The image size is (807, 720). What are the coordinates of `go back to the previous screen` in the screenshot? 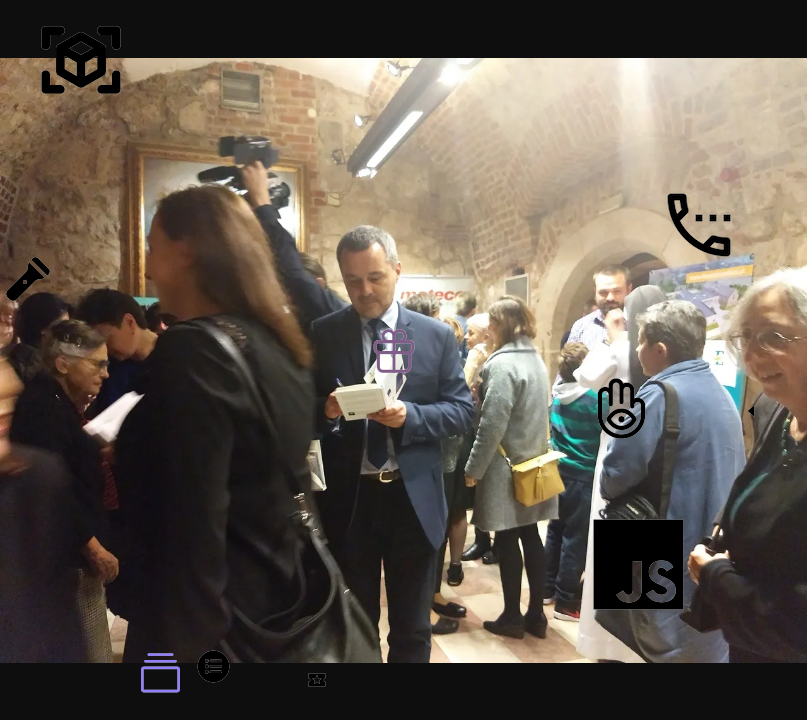 It's located at (751, 411).